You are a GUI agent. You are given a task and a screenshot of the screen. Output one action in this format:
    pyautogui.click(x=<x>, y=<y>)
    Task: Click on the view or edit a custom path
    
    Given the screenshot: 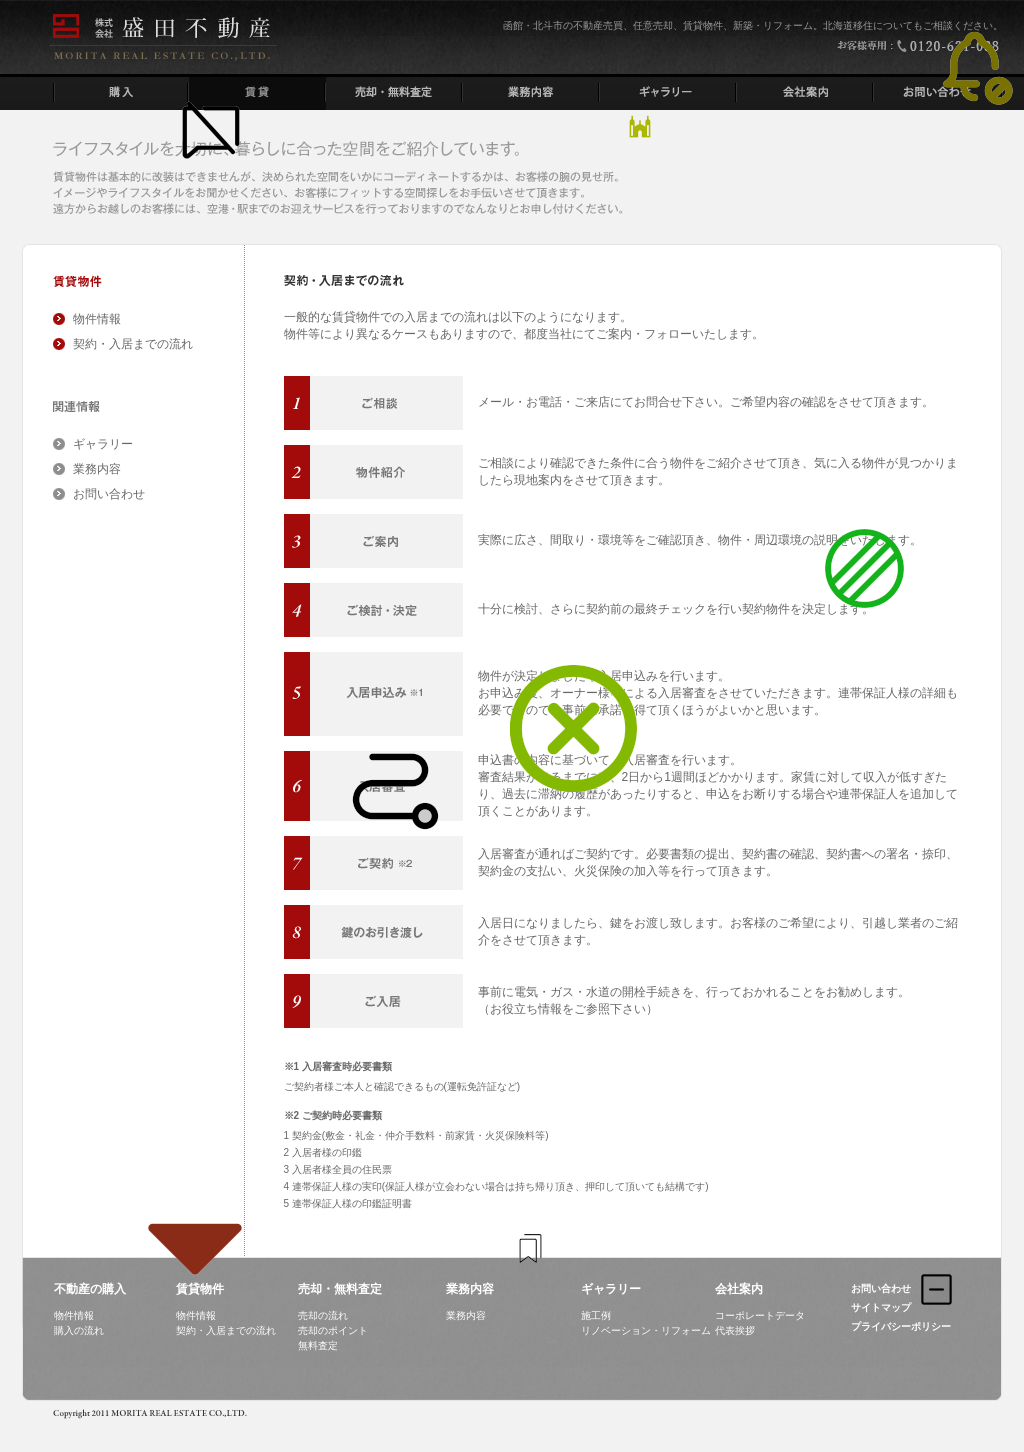 What is the action you would take?
    pyautogui.click(x=395, y=786)
    